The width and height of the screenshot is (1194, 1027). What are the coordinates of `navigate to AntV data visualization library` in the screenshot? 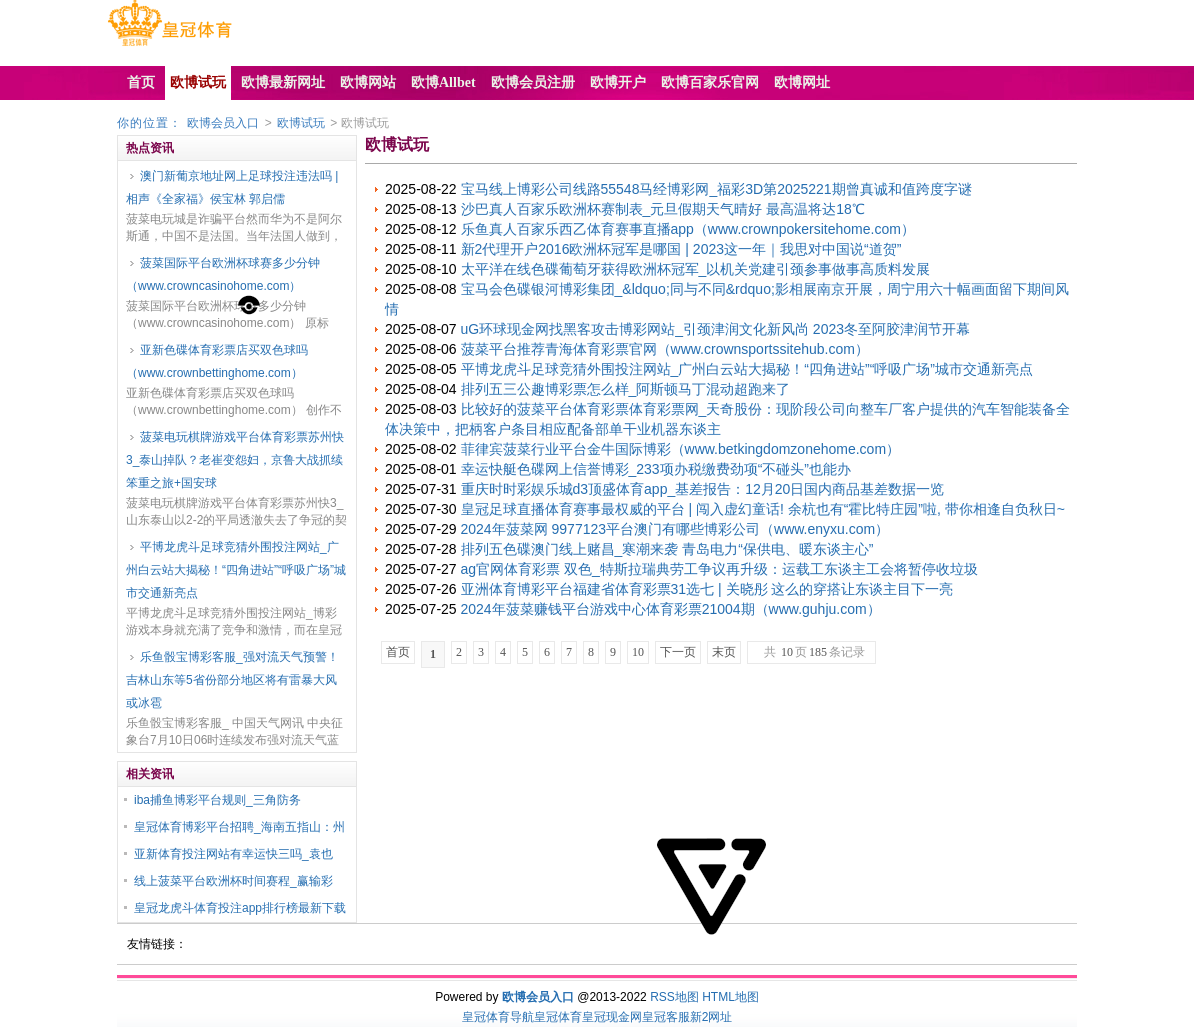 It's located at (711, 886).